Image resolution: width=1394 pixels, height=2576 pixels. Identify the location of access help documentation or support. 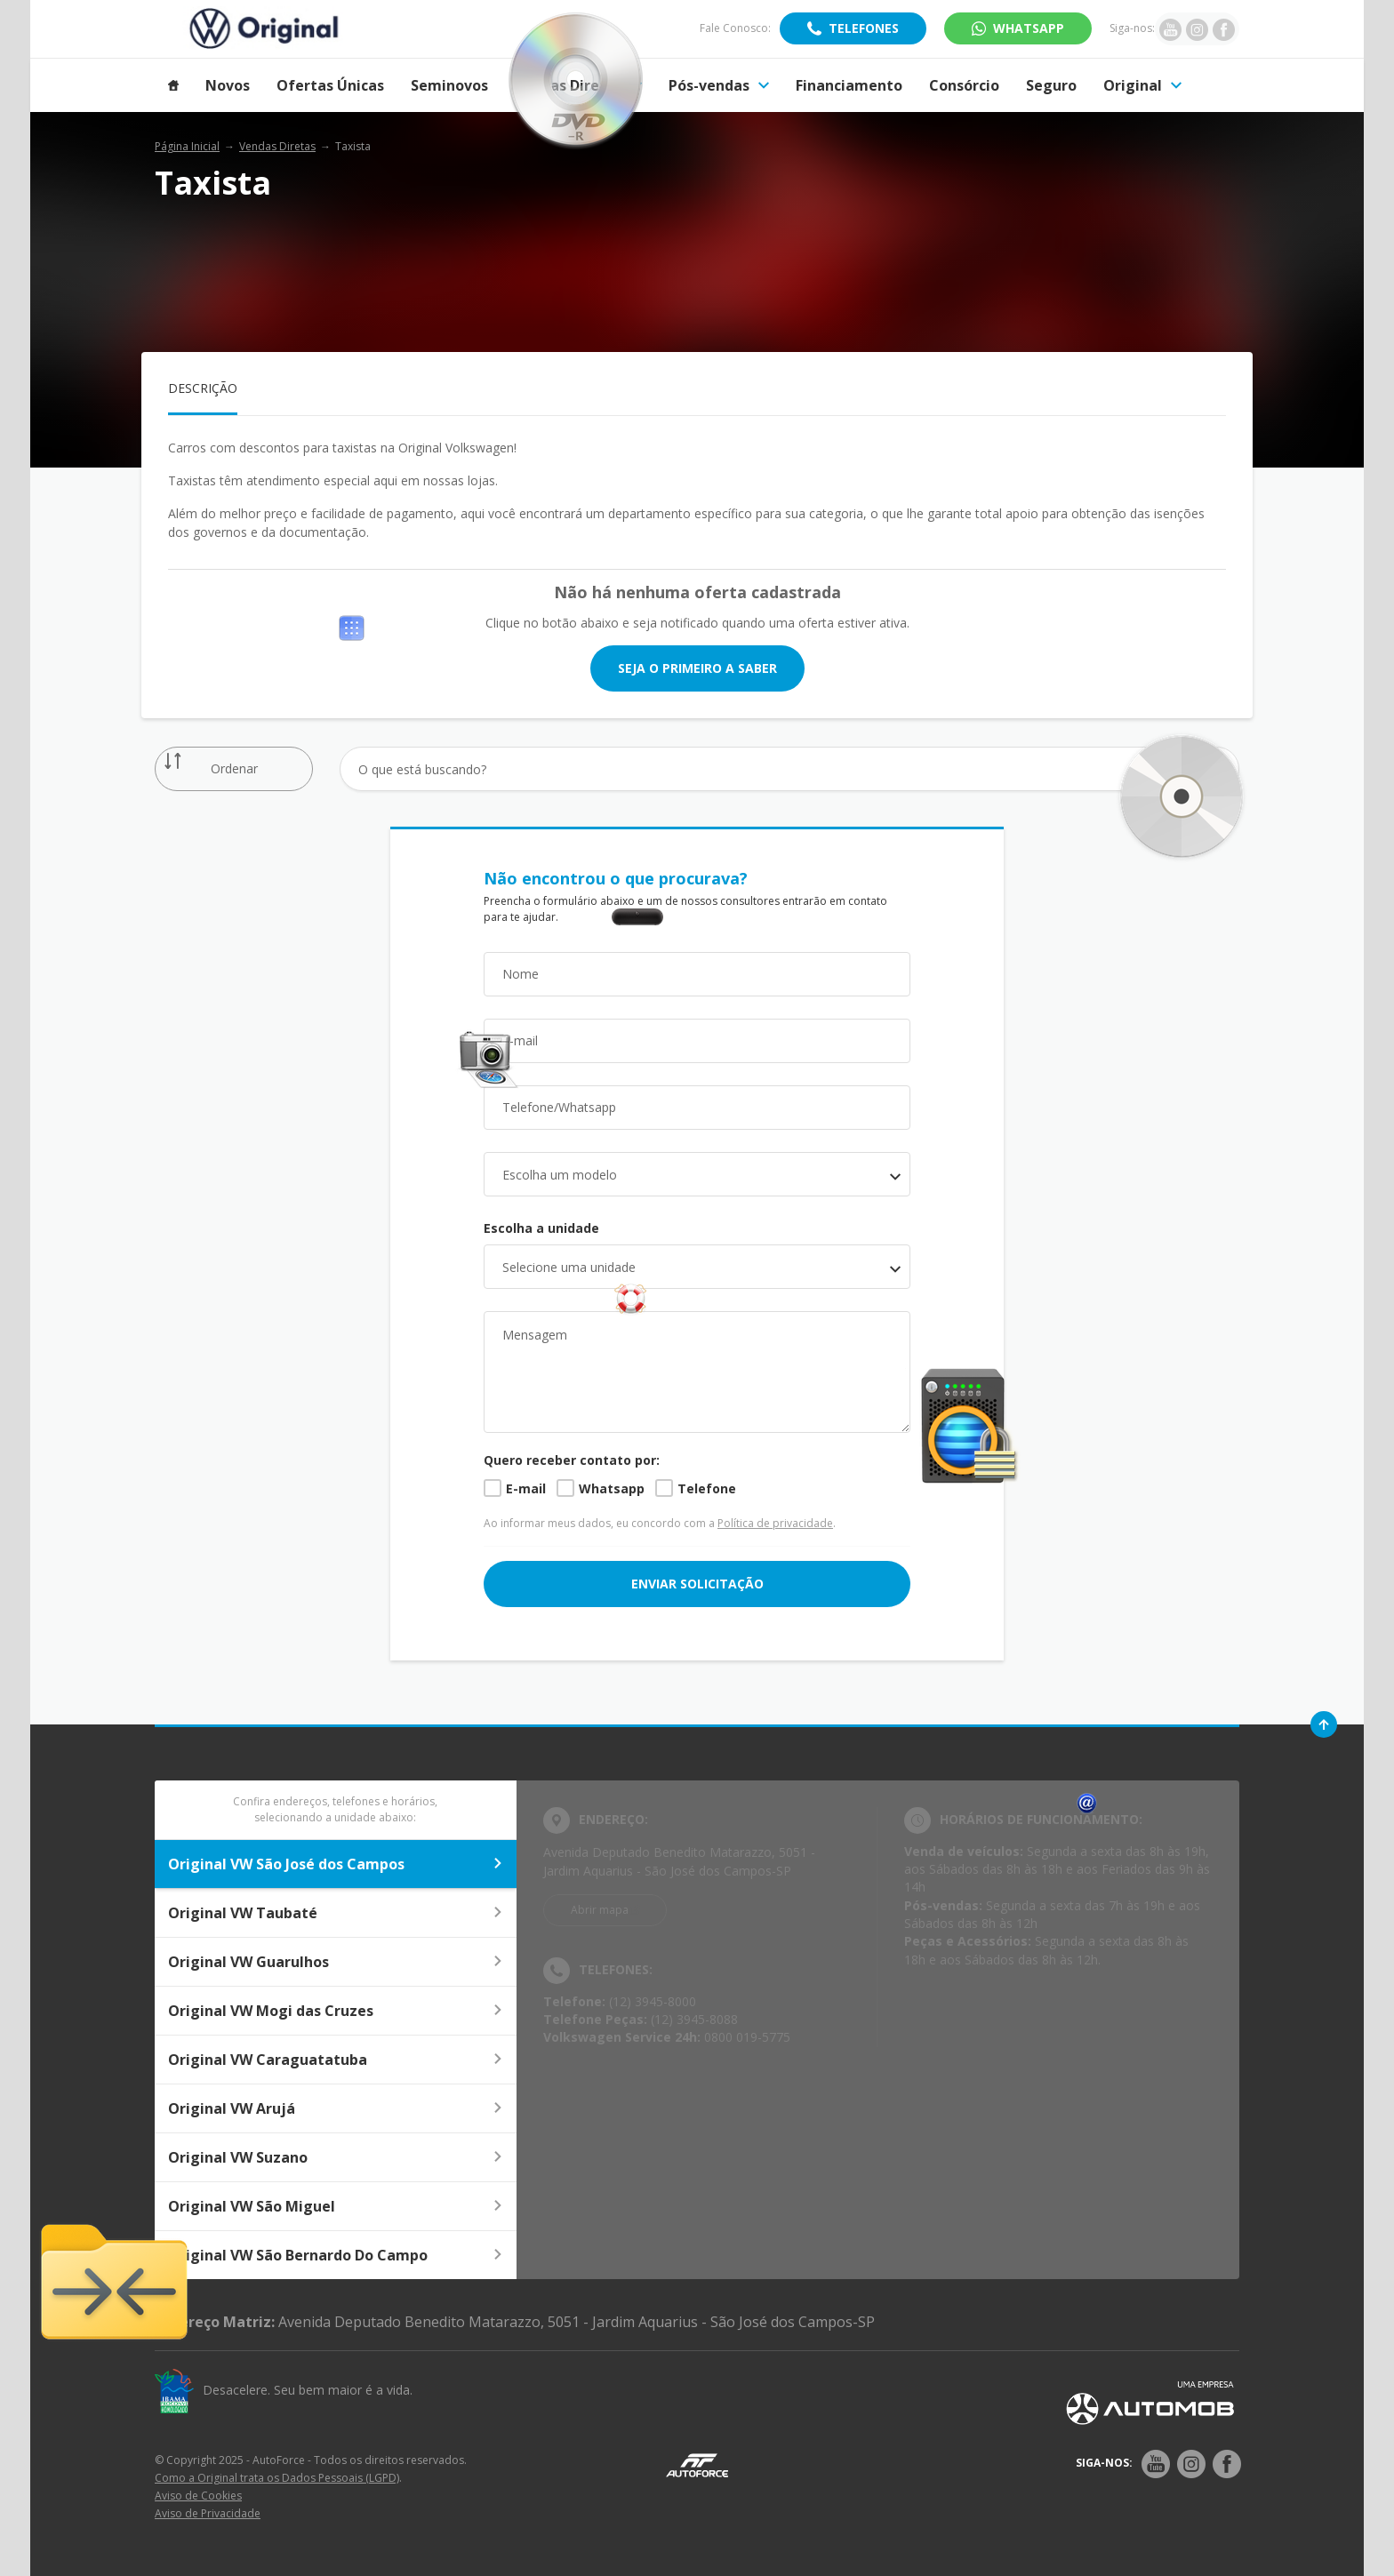
(630, 1299).